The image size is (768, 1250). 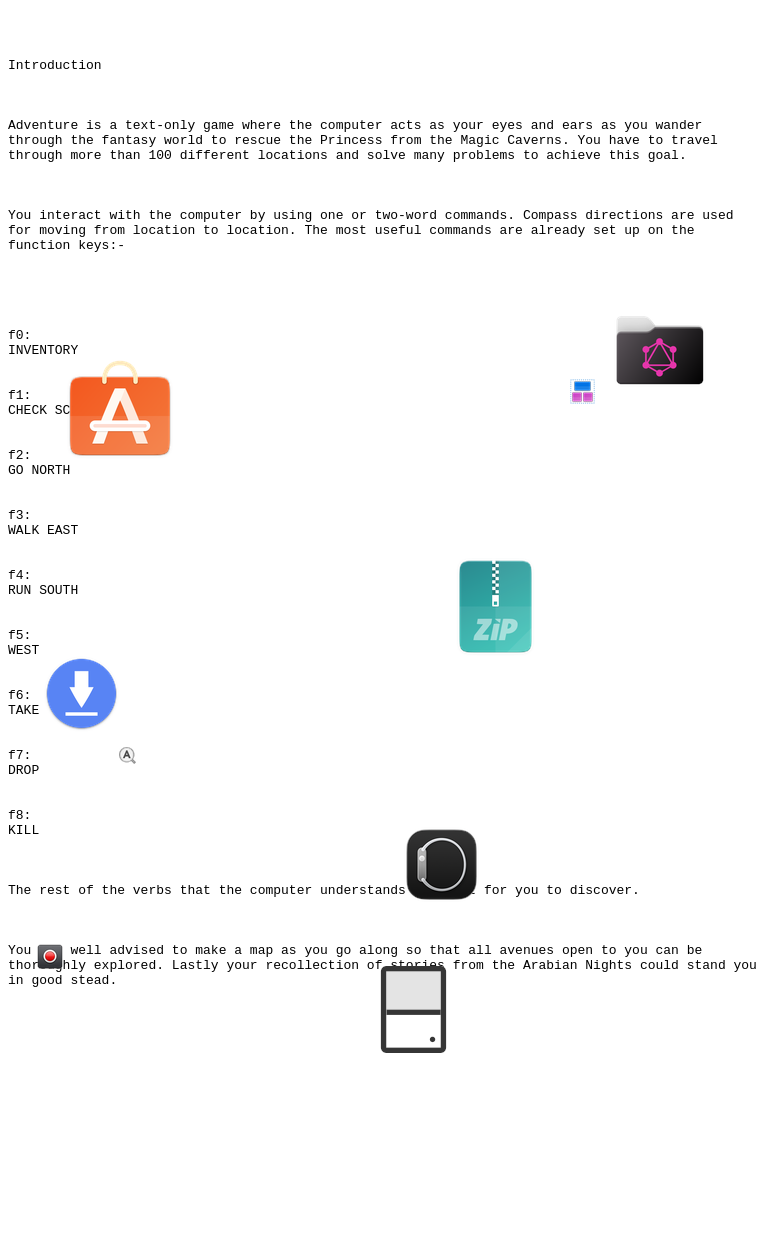 I want to click on open folder containing GraphQL project files, so click(x=659, y=352).